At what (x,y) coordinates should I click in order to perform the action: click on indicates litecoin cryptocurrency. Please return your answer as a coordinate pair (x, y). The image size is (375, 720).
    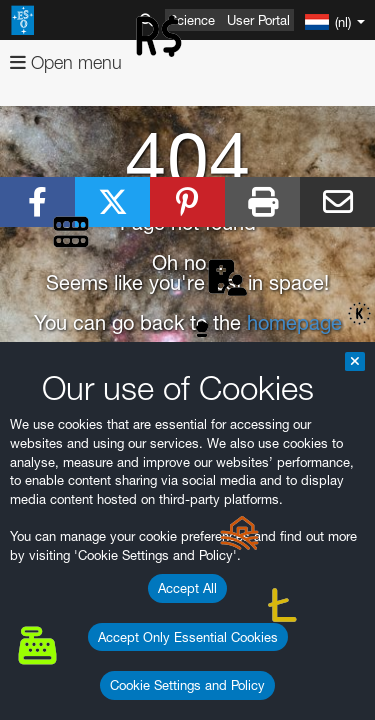
    Looking at the image, I should click on (282, 605).